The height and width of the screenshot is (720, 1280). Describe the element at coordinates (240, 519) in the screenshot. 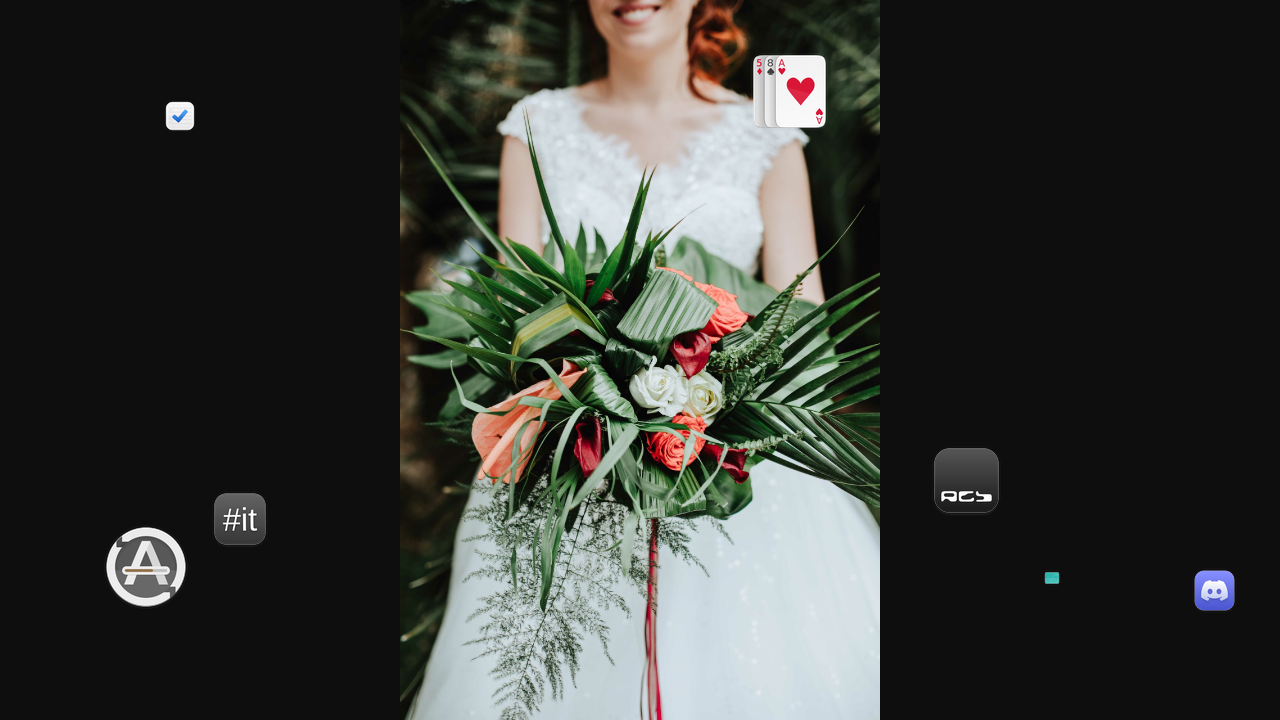

I see `open hashit, a file hashing utility app` at that location.